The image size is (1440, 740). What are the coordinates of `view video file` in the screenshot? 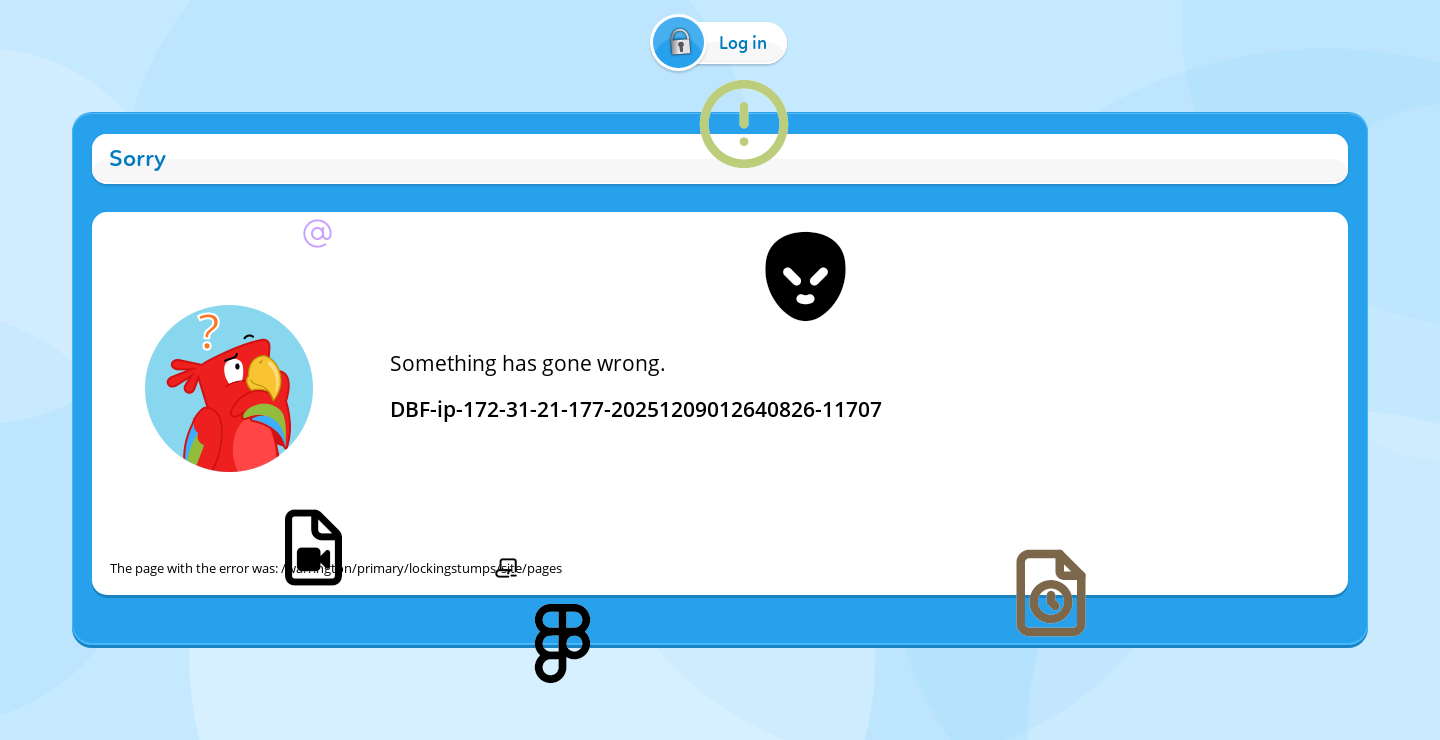 It's located at (313, 547).